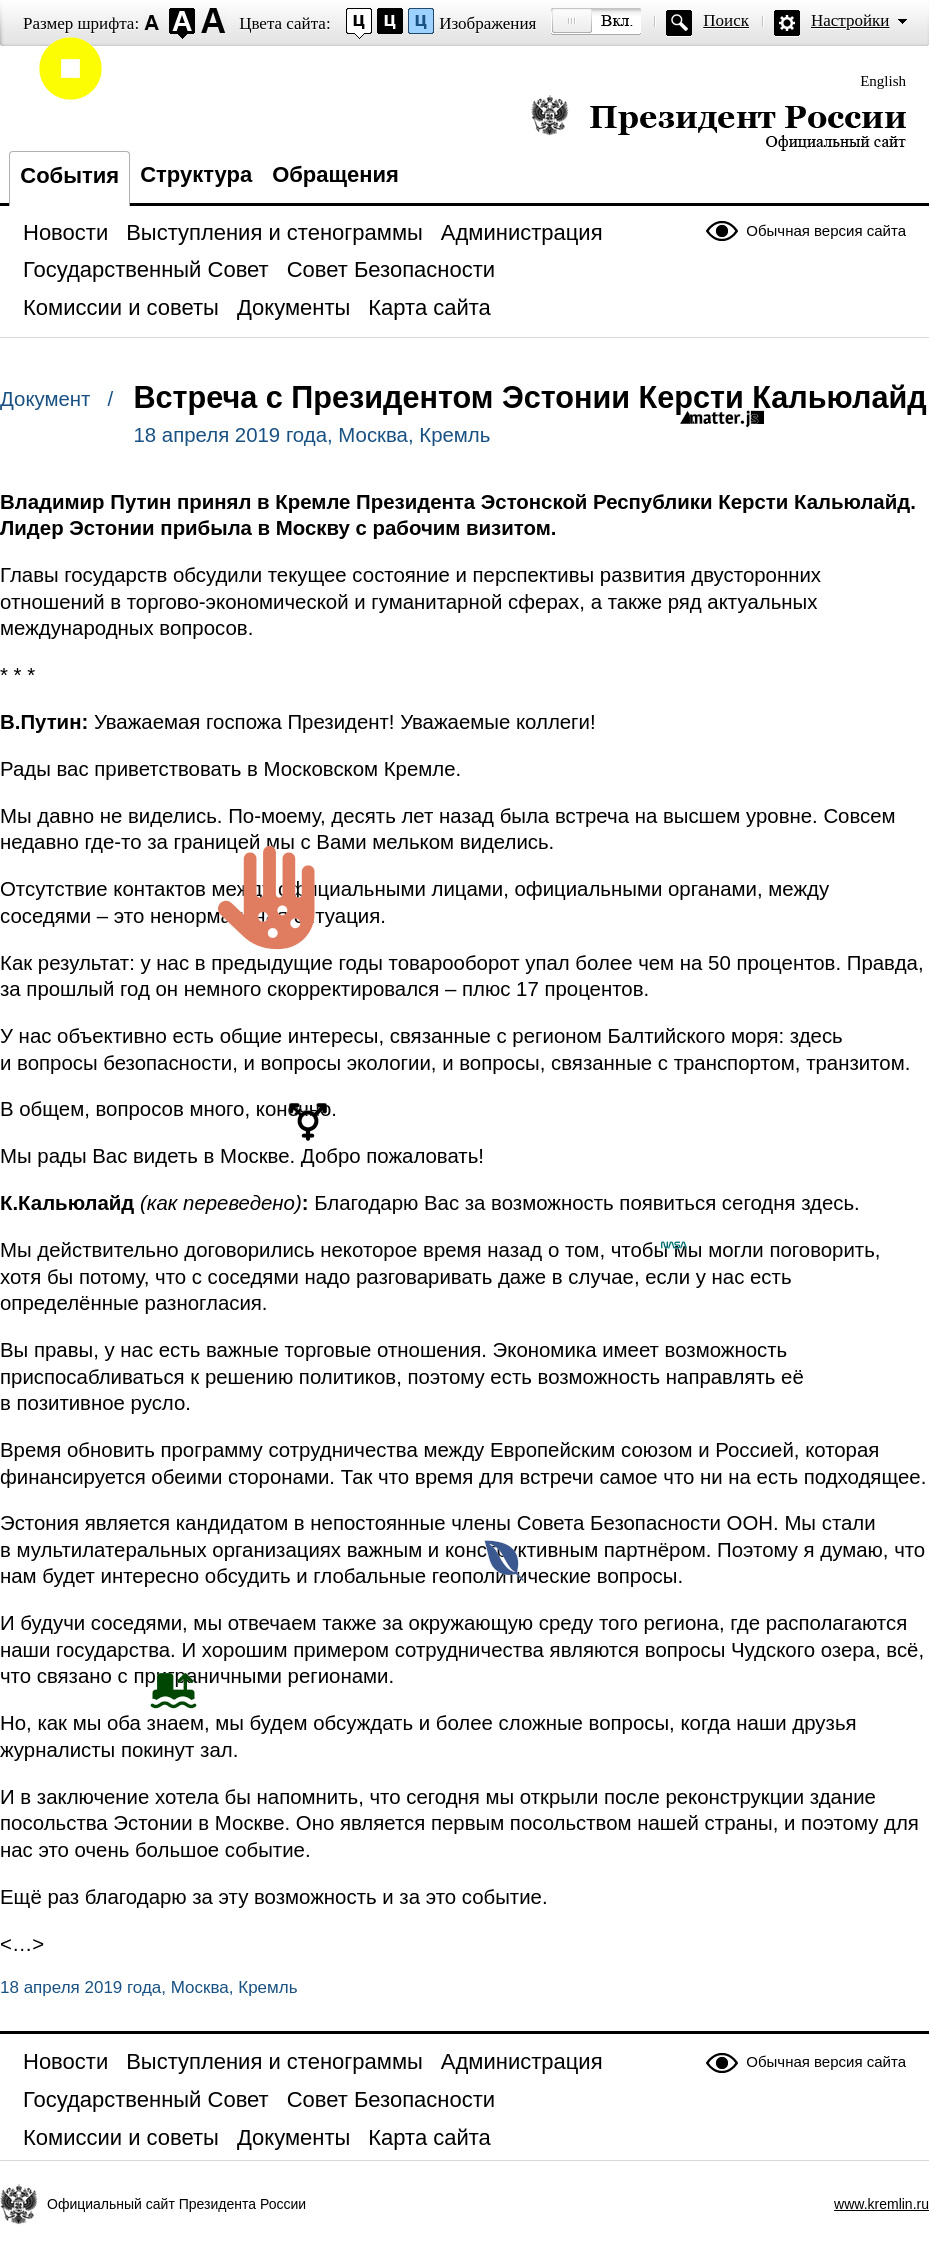 Image resolution: width=929 pixels, height=2248 pixels. I want to click on stop media playback, so click(70, 68).